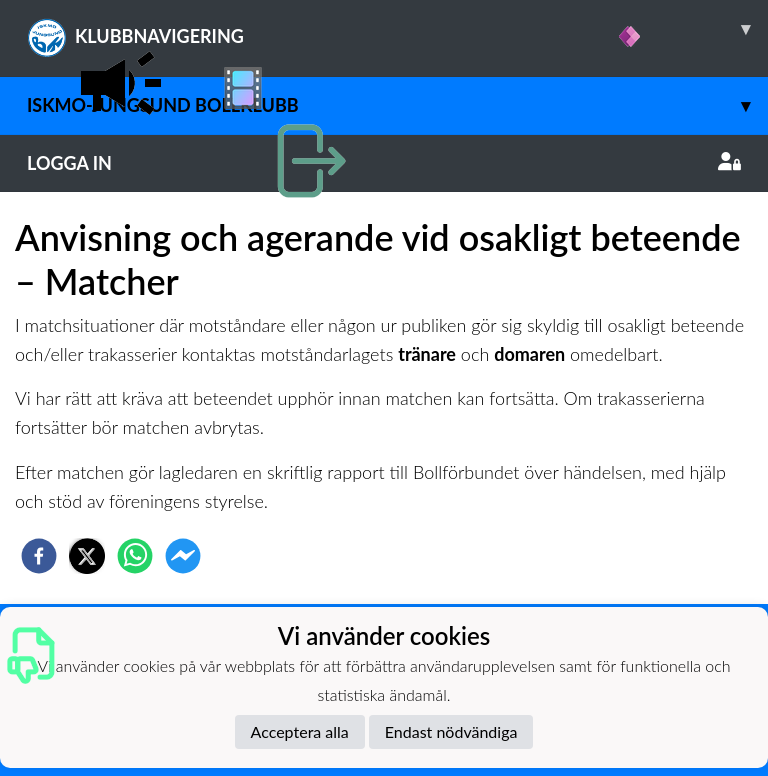 Image resolution: width=768 pixels, height=776 pixels. Describe the element at coordinates (306, 161) in the screenshot. I see `sign out or log out of account` at that location.